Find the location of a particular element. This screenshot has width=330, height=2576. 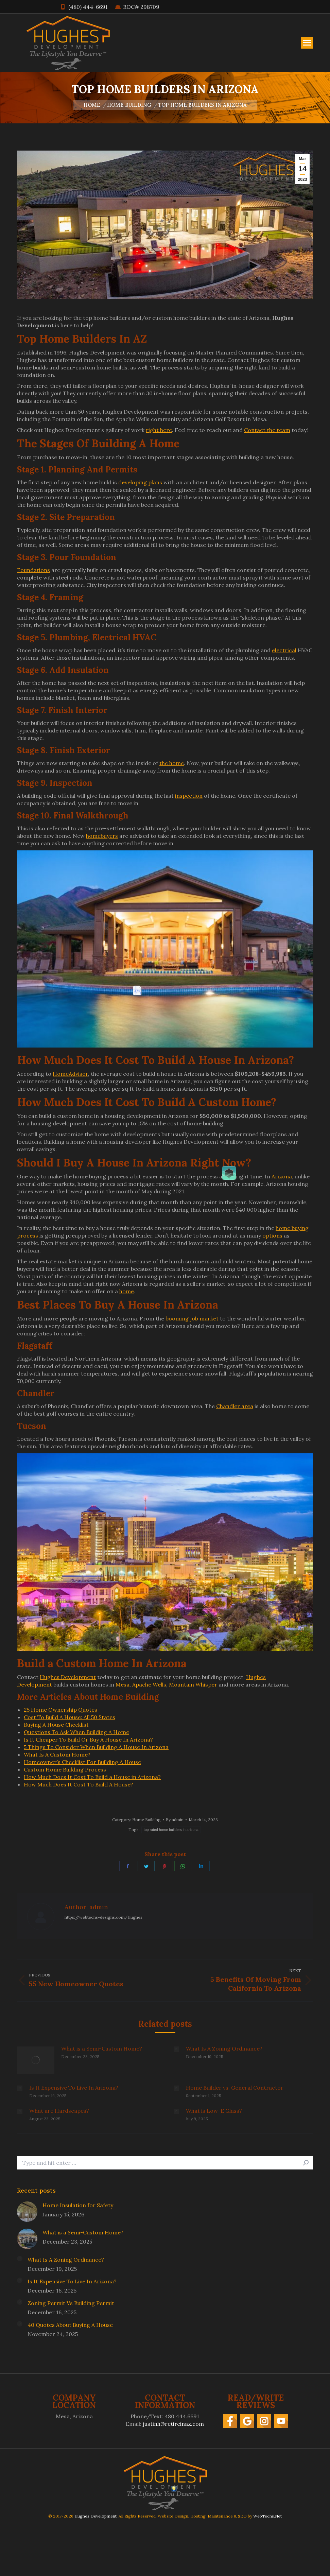

a twig template file is located at coordinates (137, 990).